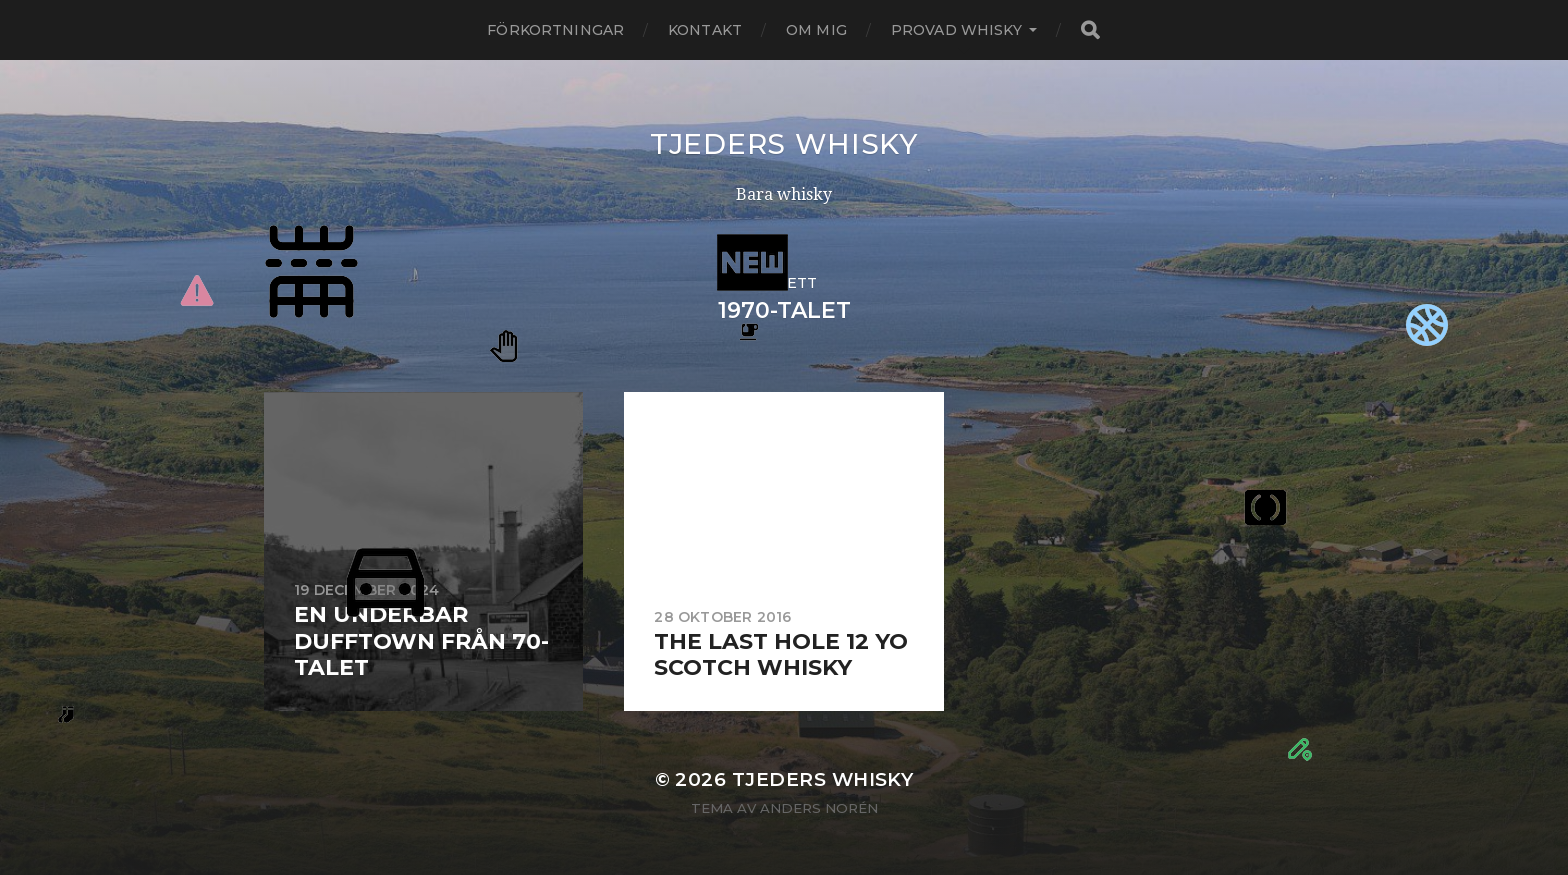  Describe the element at coordinates (1299, 748) in the screenshot. I see `pin or save an edited note` at that location.